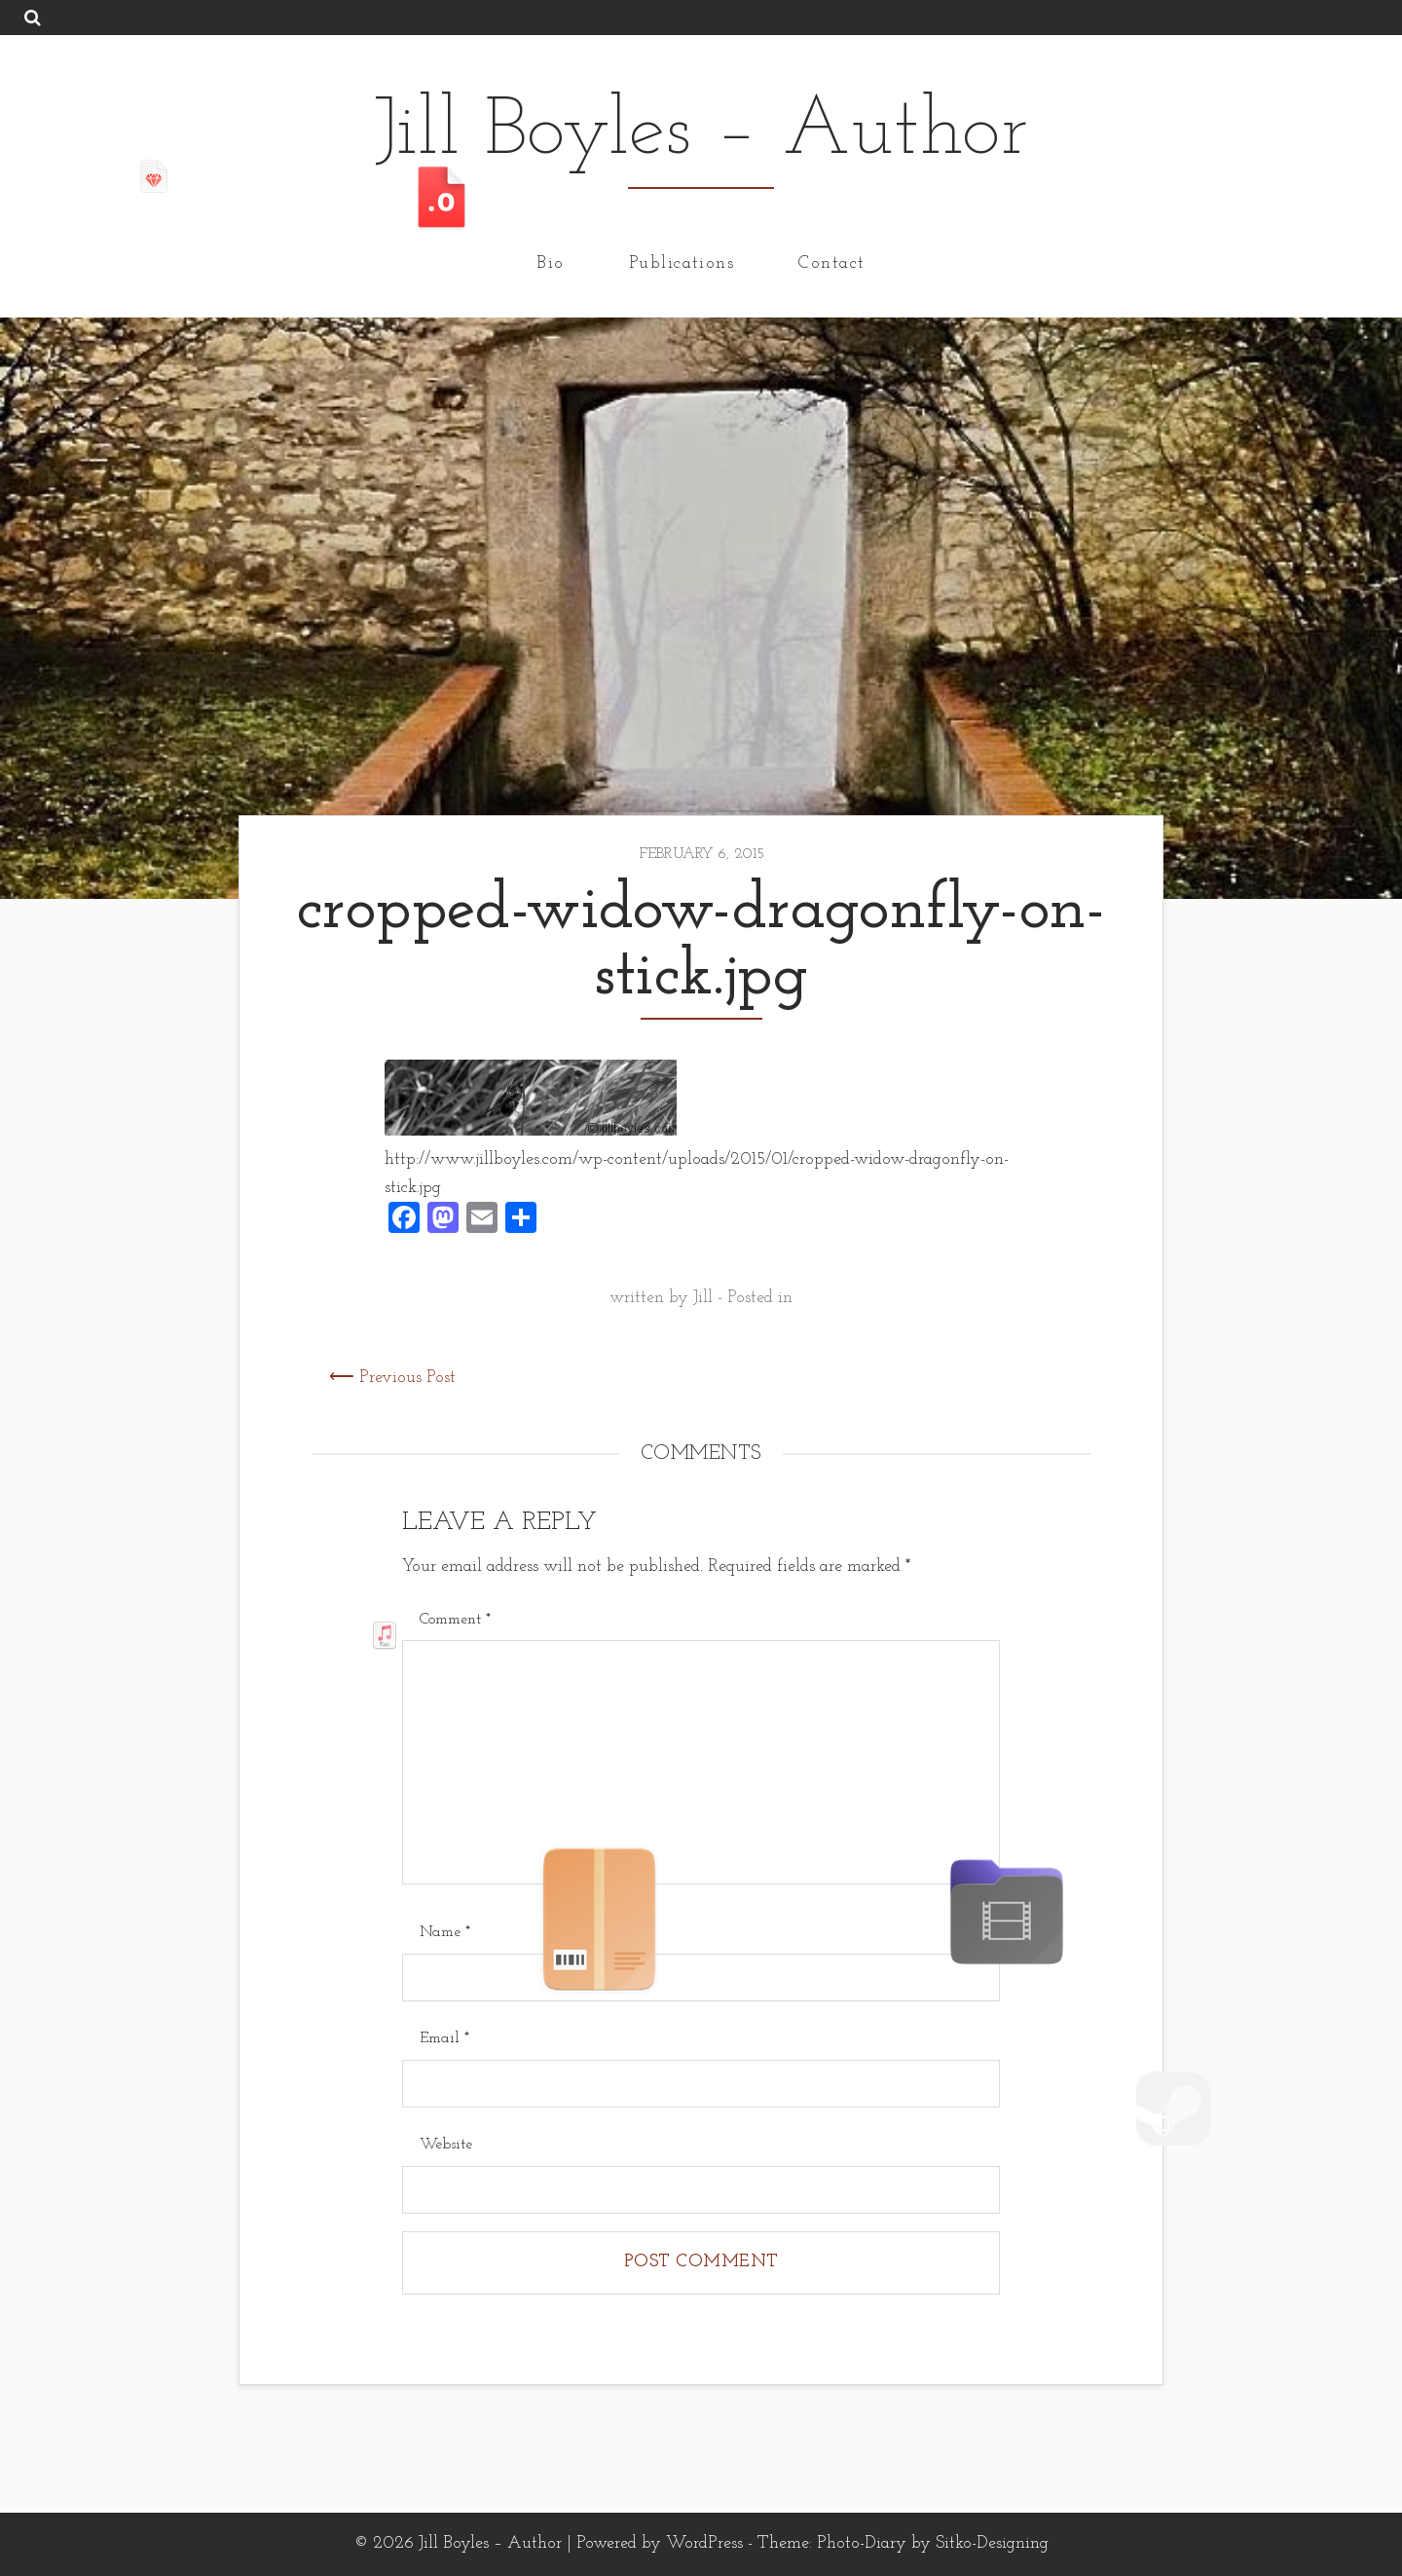 Image resolution: width=1402 pixels, height=2576 pixels. What do you see at coordinates (385, 1635) in the screenshot?
I see `a flac audio file` at bounding box center [385, 1635].